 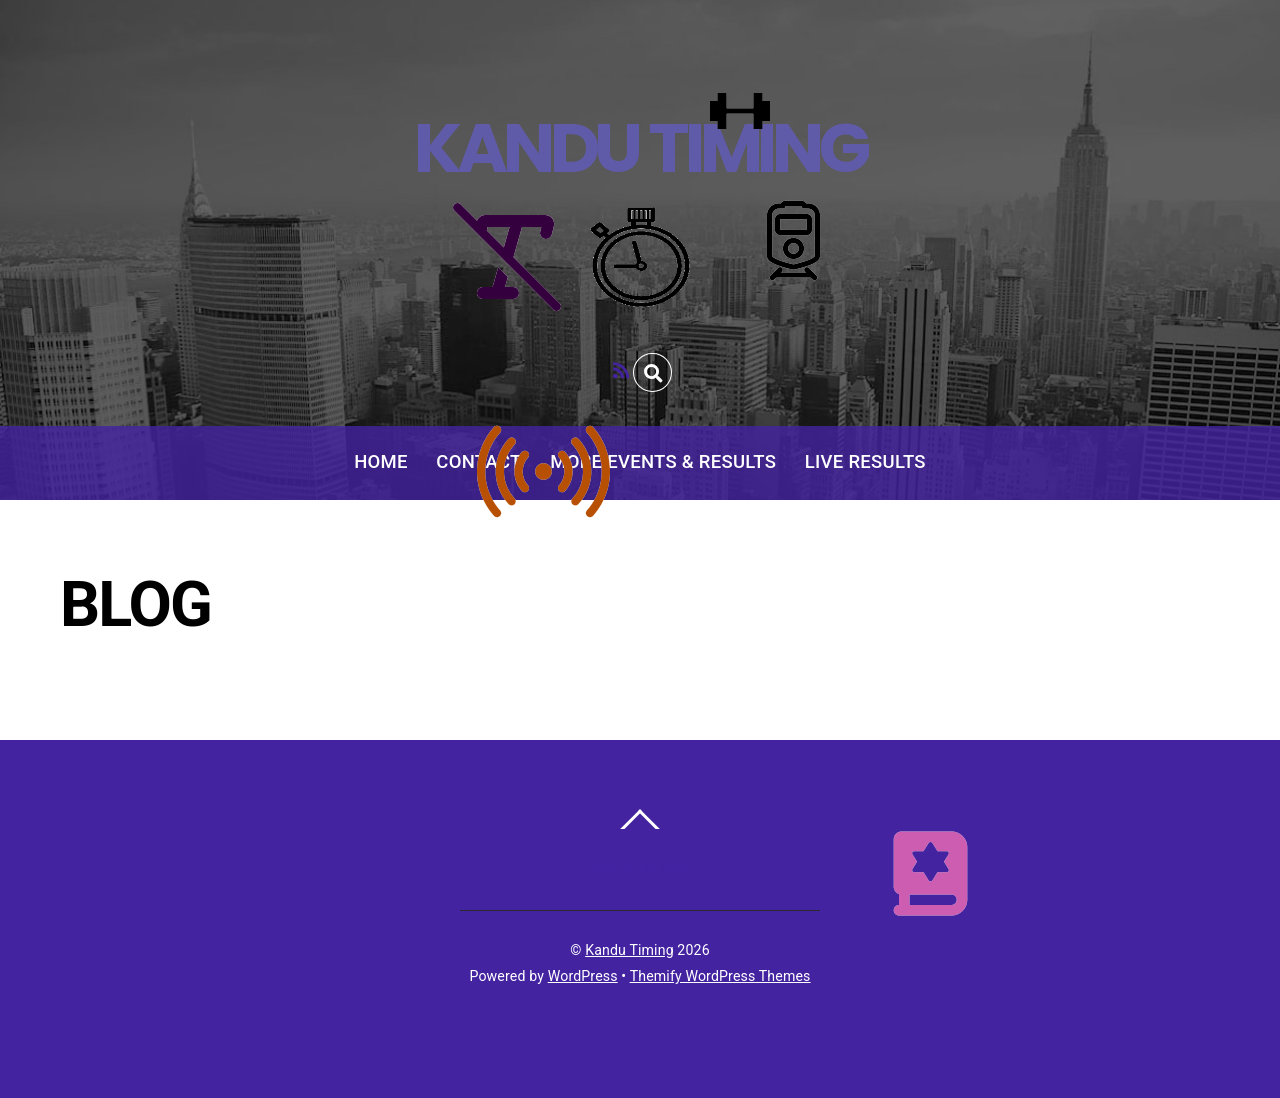 I want to click on view train schedules or routes, so click(x=793, y=240).